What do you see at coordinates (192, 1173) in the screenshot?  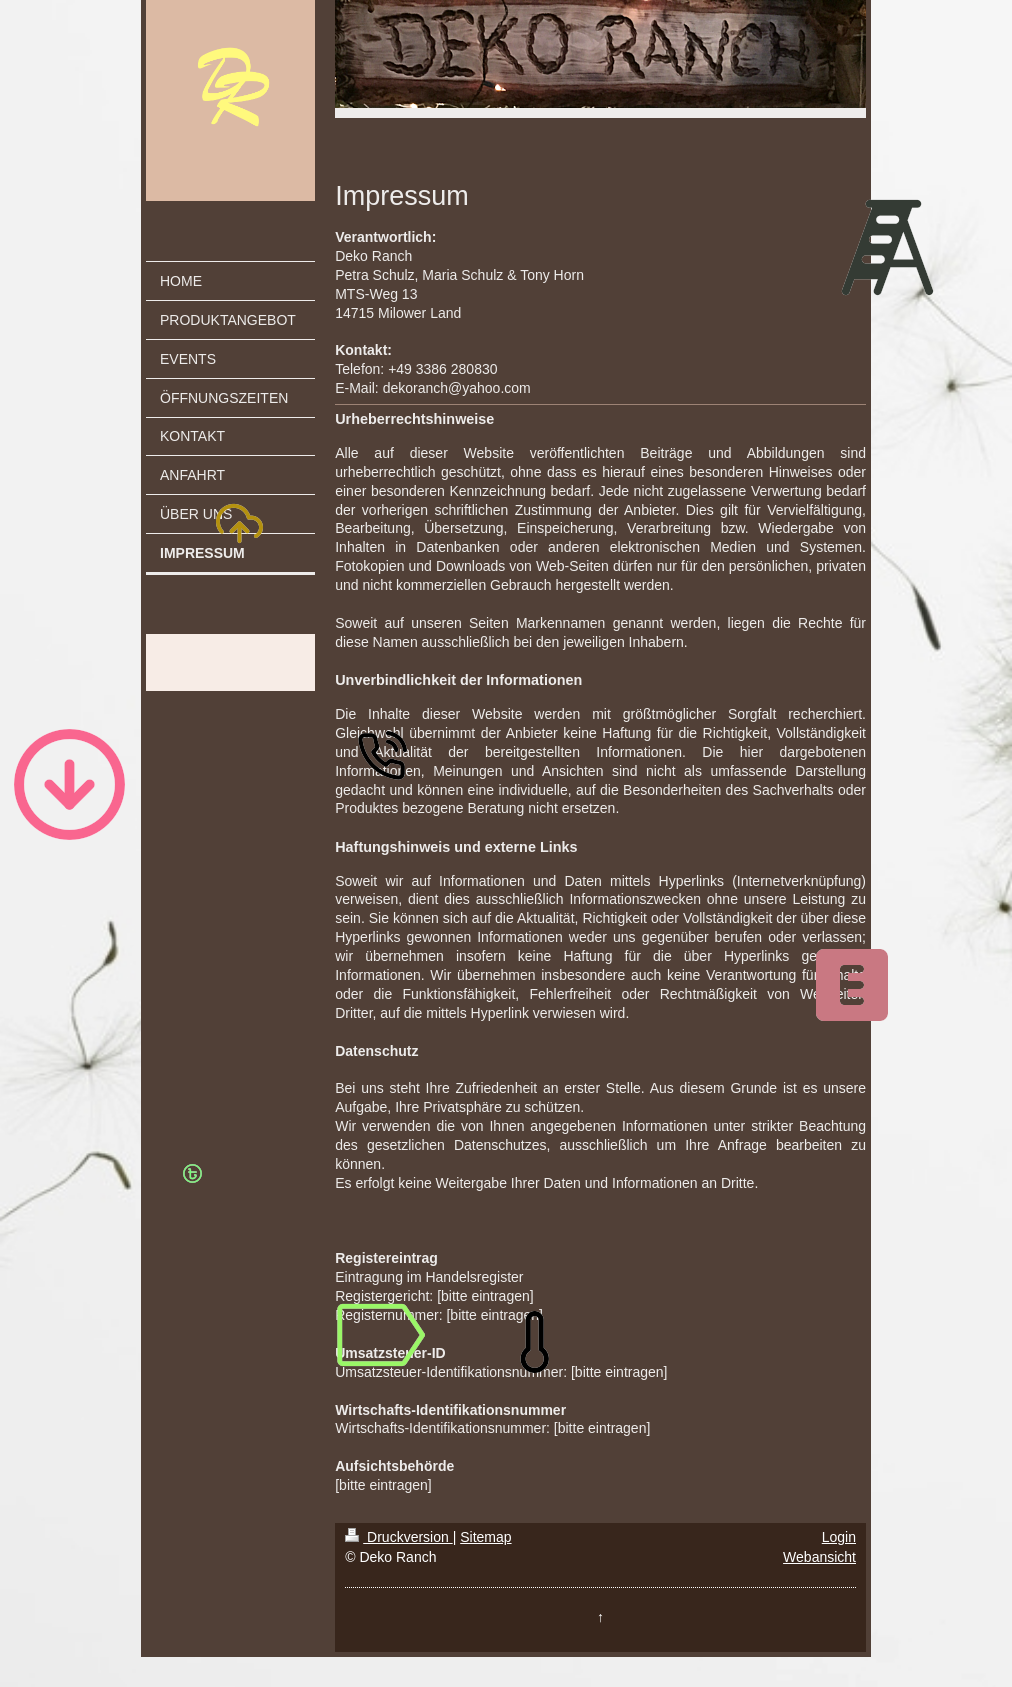 I see `view amount in bangladeshi taka` at bounding box center [192, 1173].